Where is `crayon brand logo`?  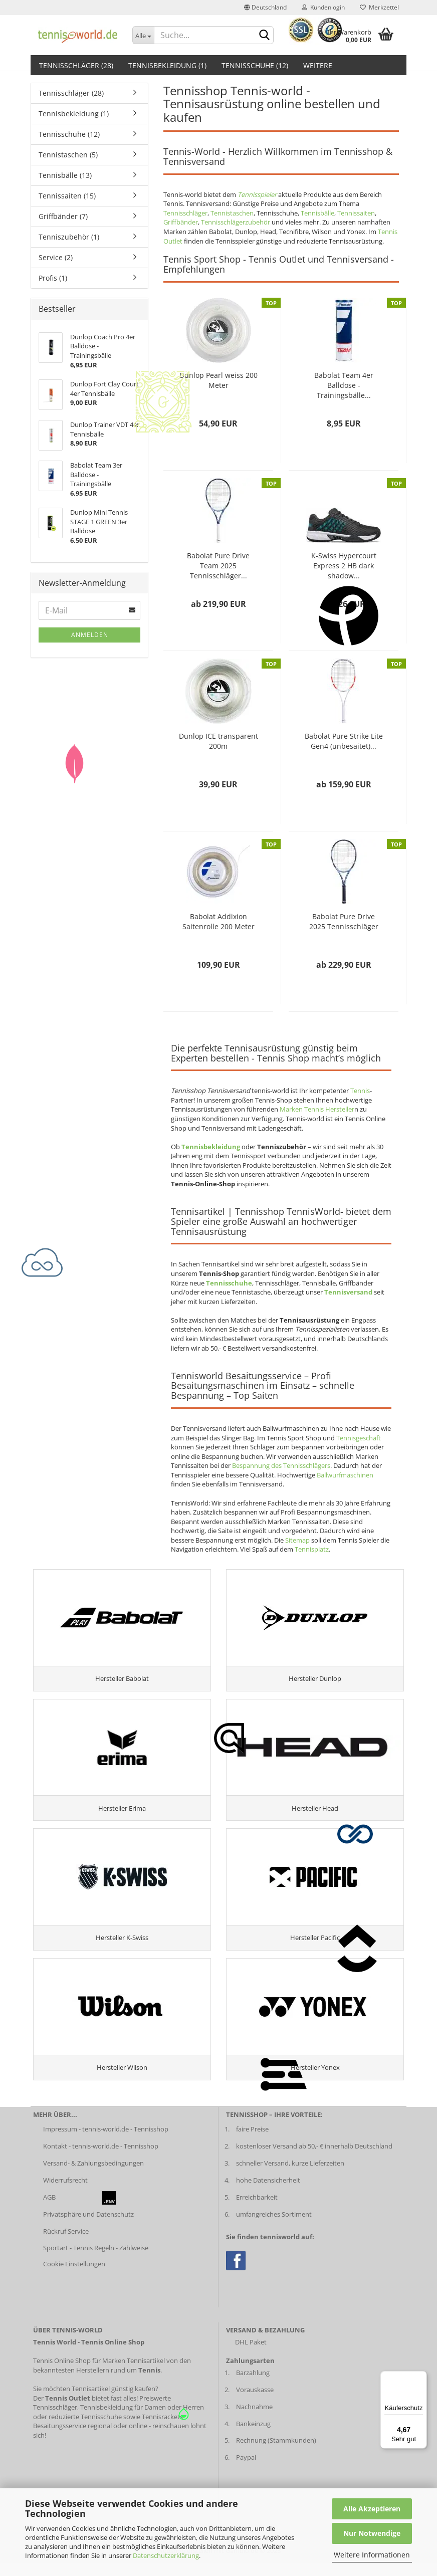
crayon brand logo is located at coordinates (355, 1834).